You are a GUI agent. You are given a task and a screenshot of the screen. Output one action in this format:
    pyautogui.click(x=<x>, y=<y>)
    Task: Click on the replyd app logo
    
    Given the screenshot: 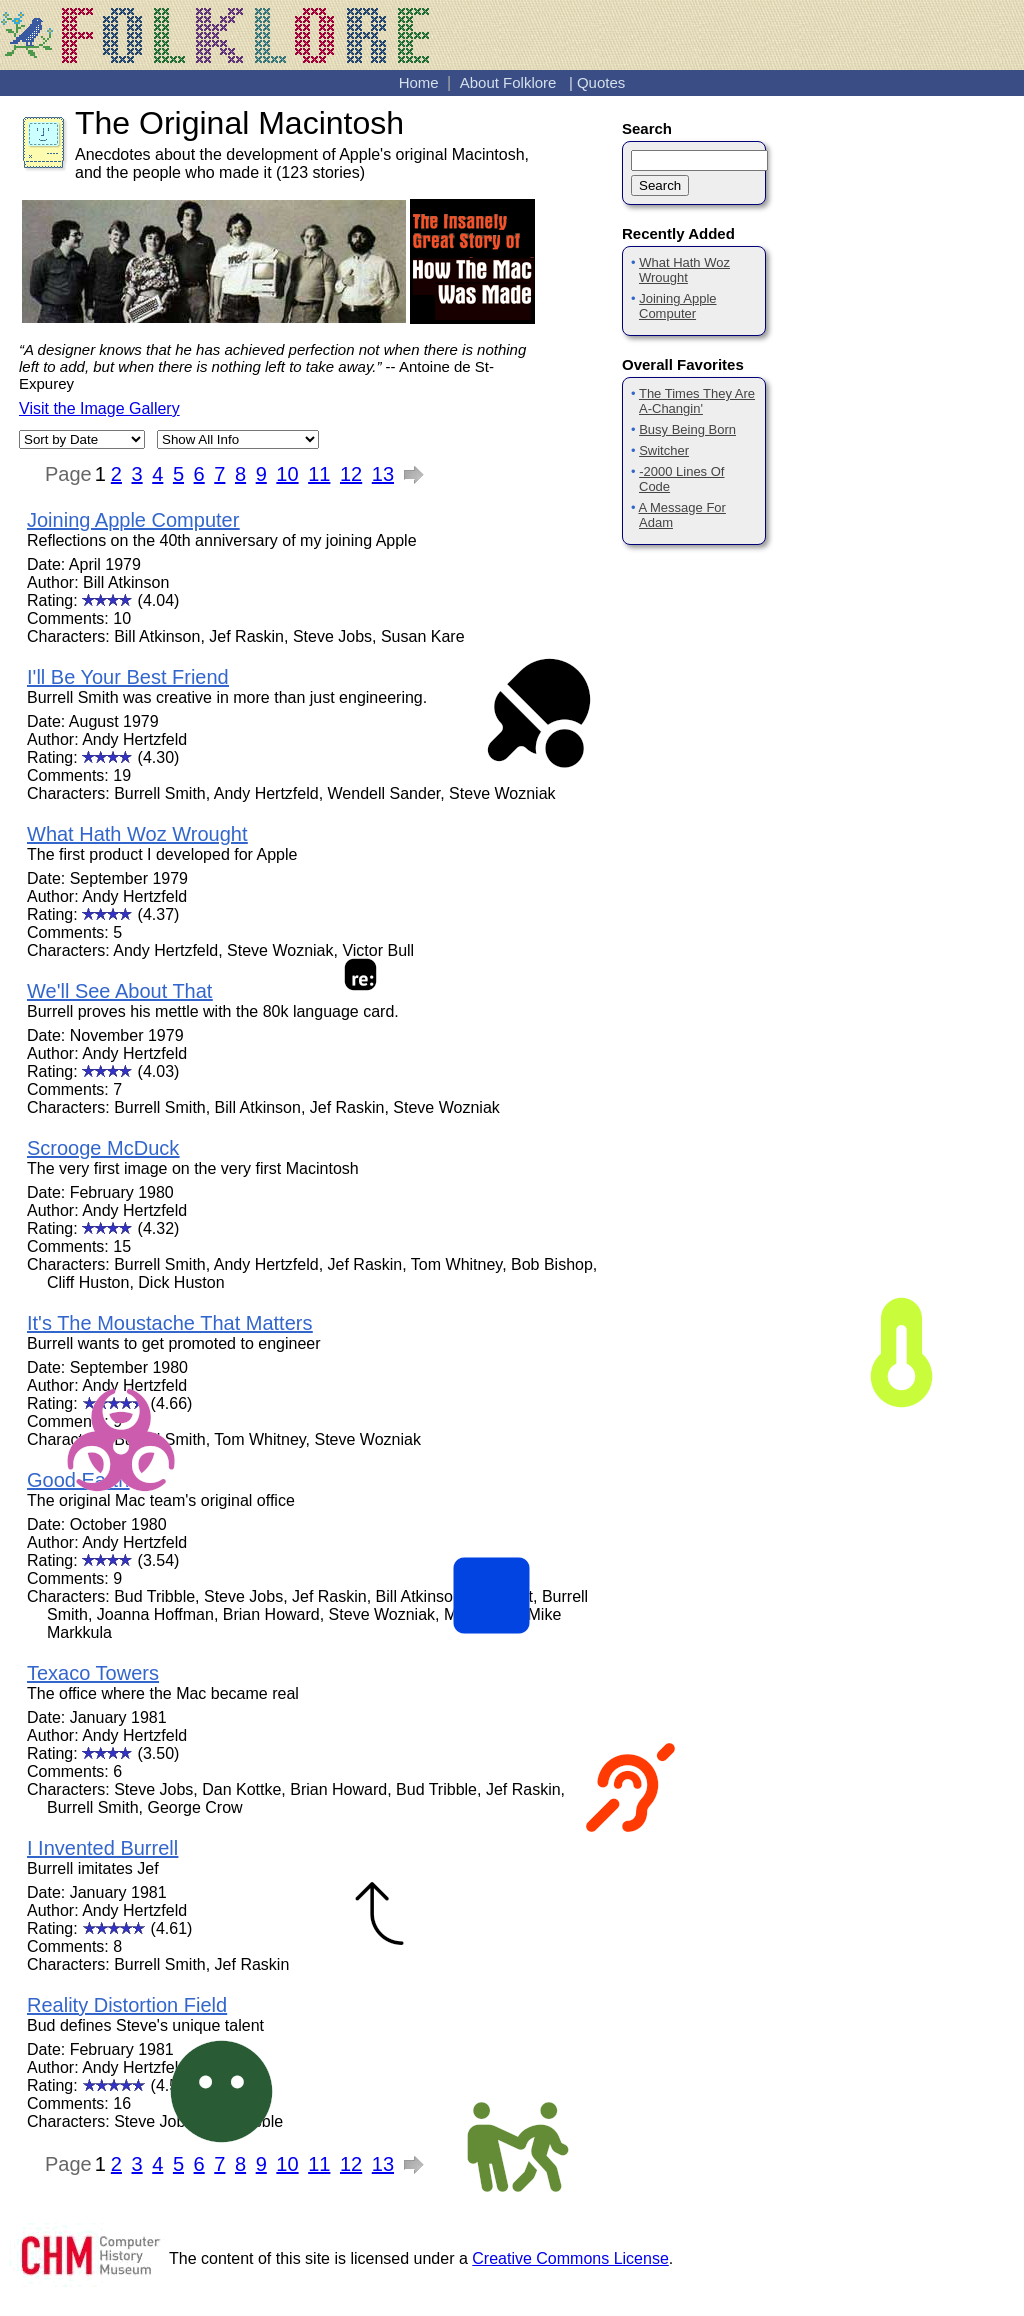 What is the action you would take?
    pyautogui.click(x=360, y=974)
    